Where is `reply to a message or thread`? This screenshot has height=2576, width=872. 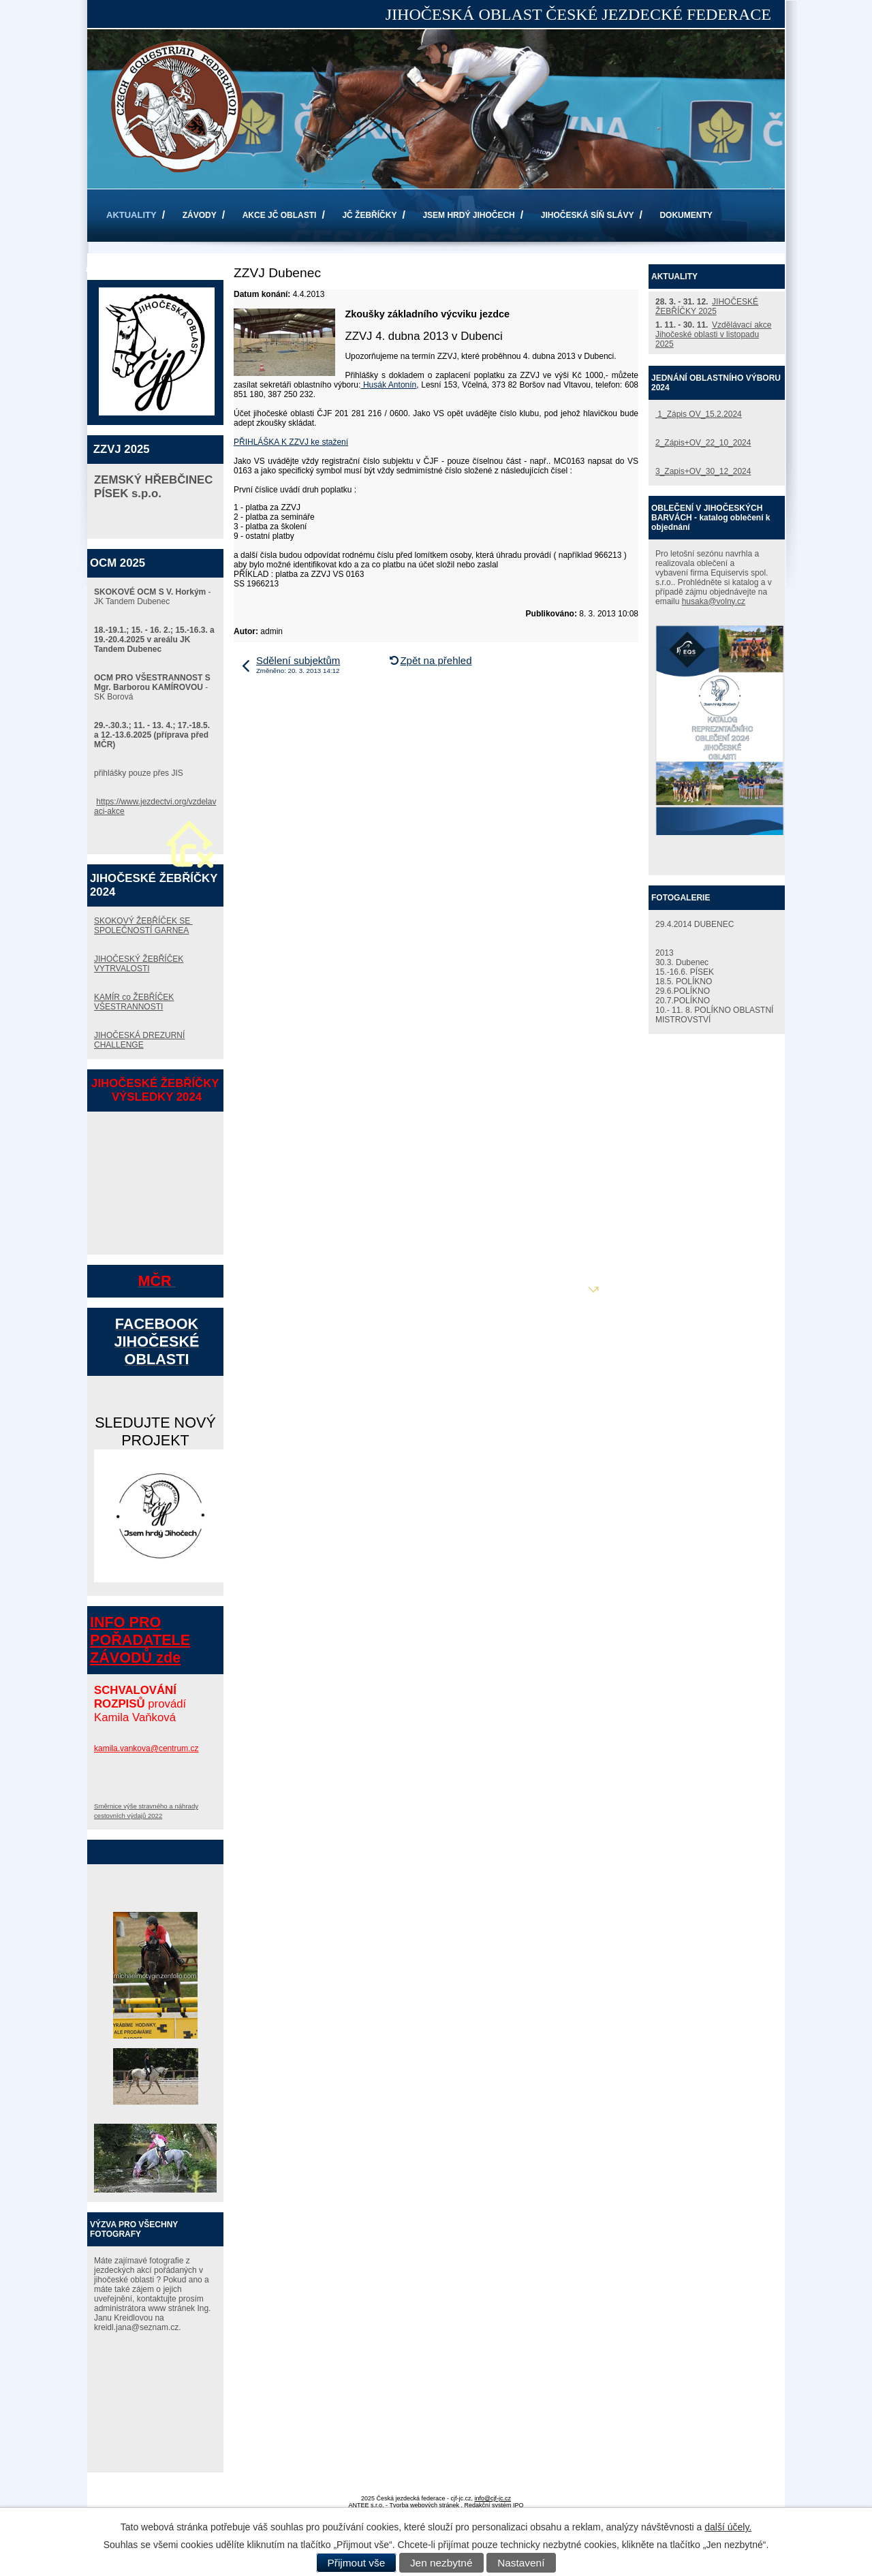 reply to a message or thread is located at coordinates (593, 1289).